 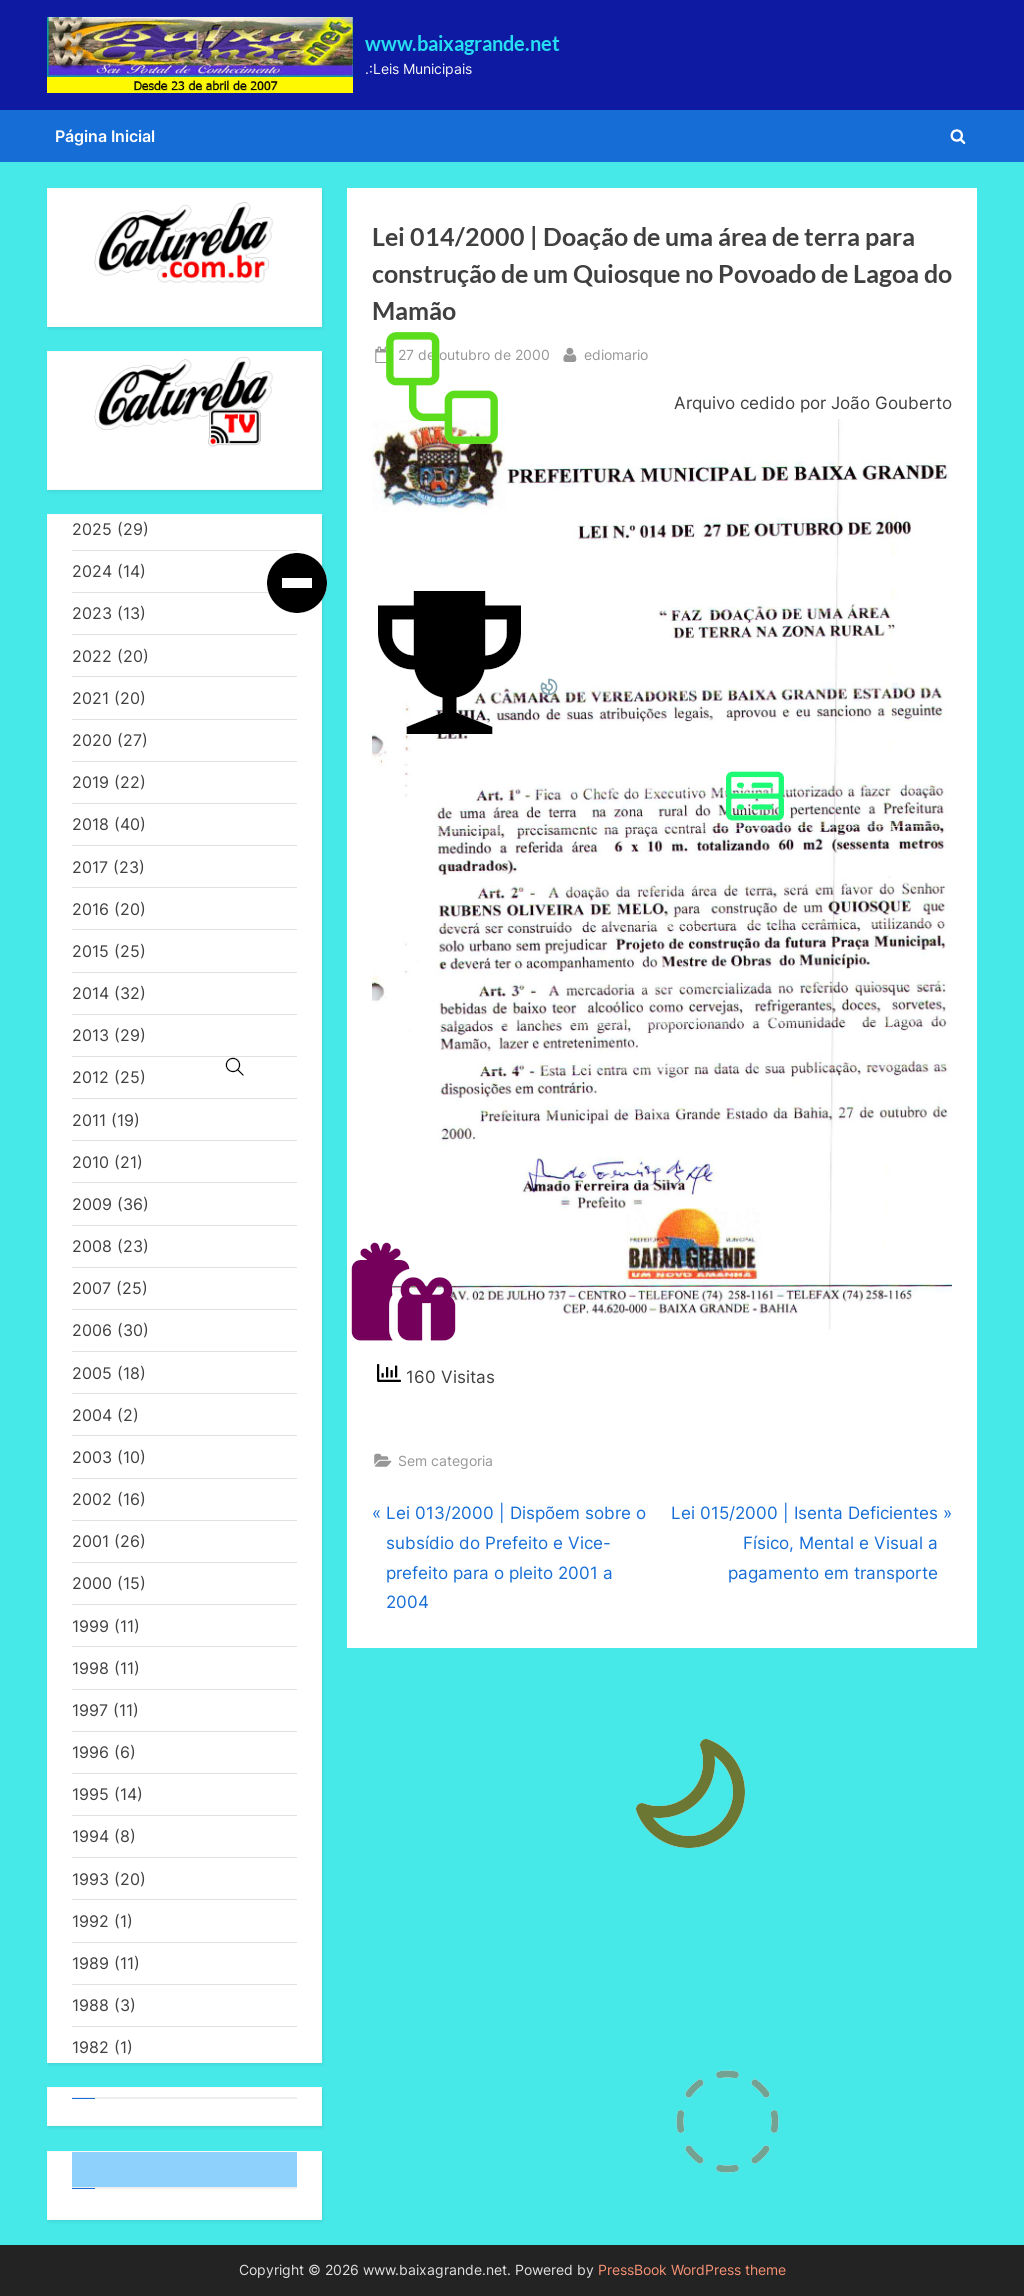 What do you see at coordinates (297, 583) in the screenshot?
I see `access denied or blocked action` at bounding box center [297, 583].